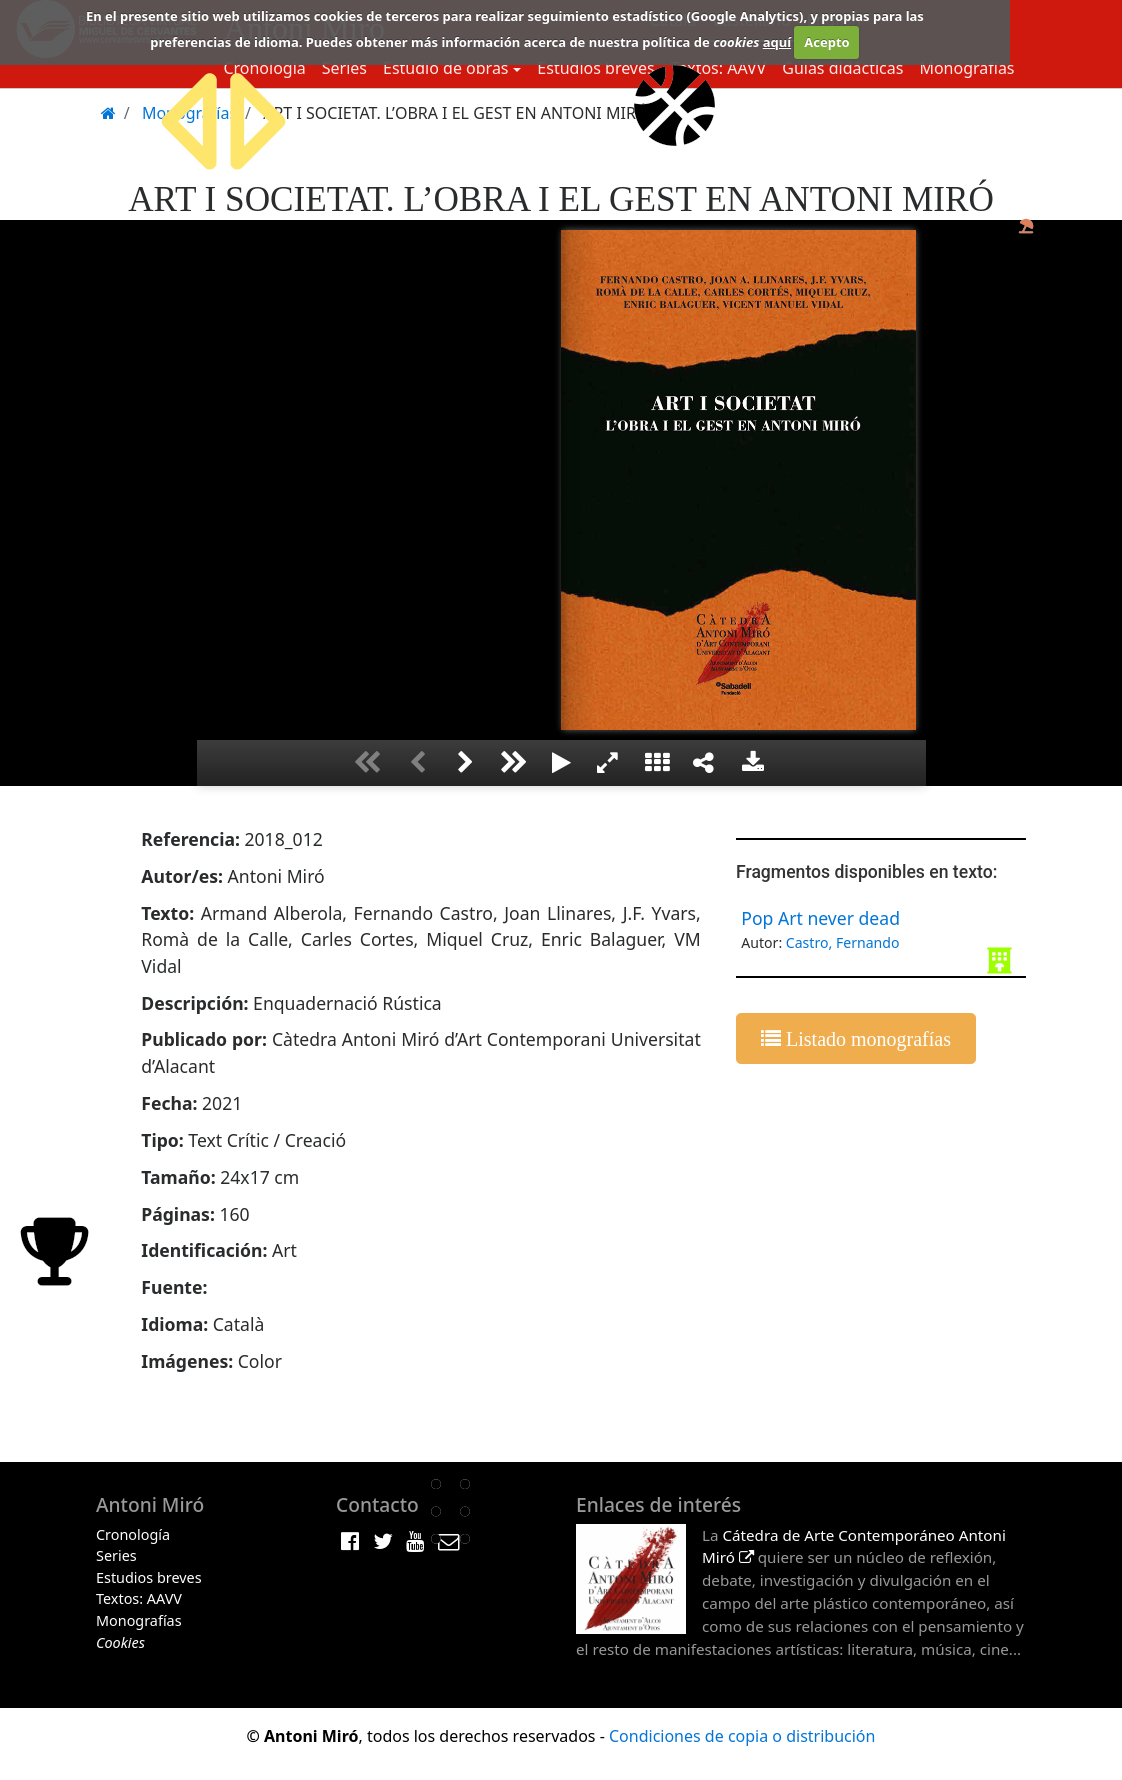  What do you see at coordinates (1026, 226) in the screenshot?
I see `access vacation or time-off settings` at bounding box center [1026, 226].